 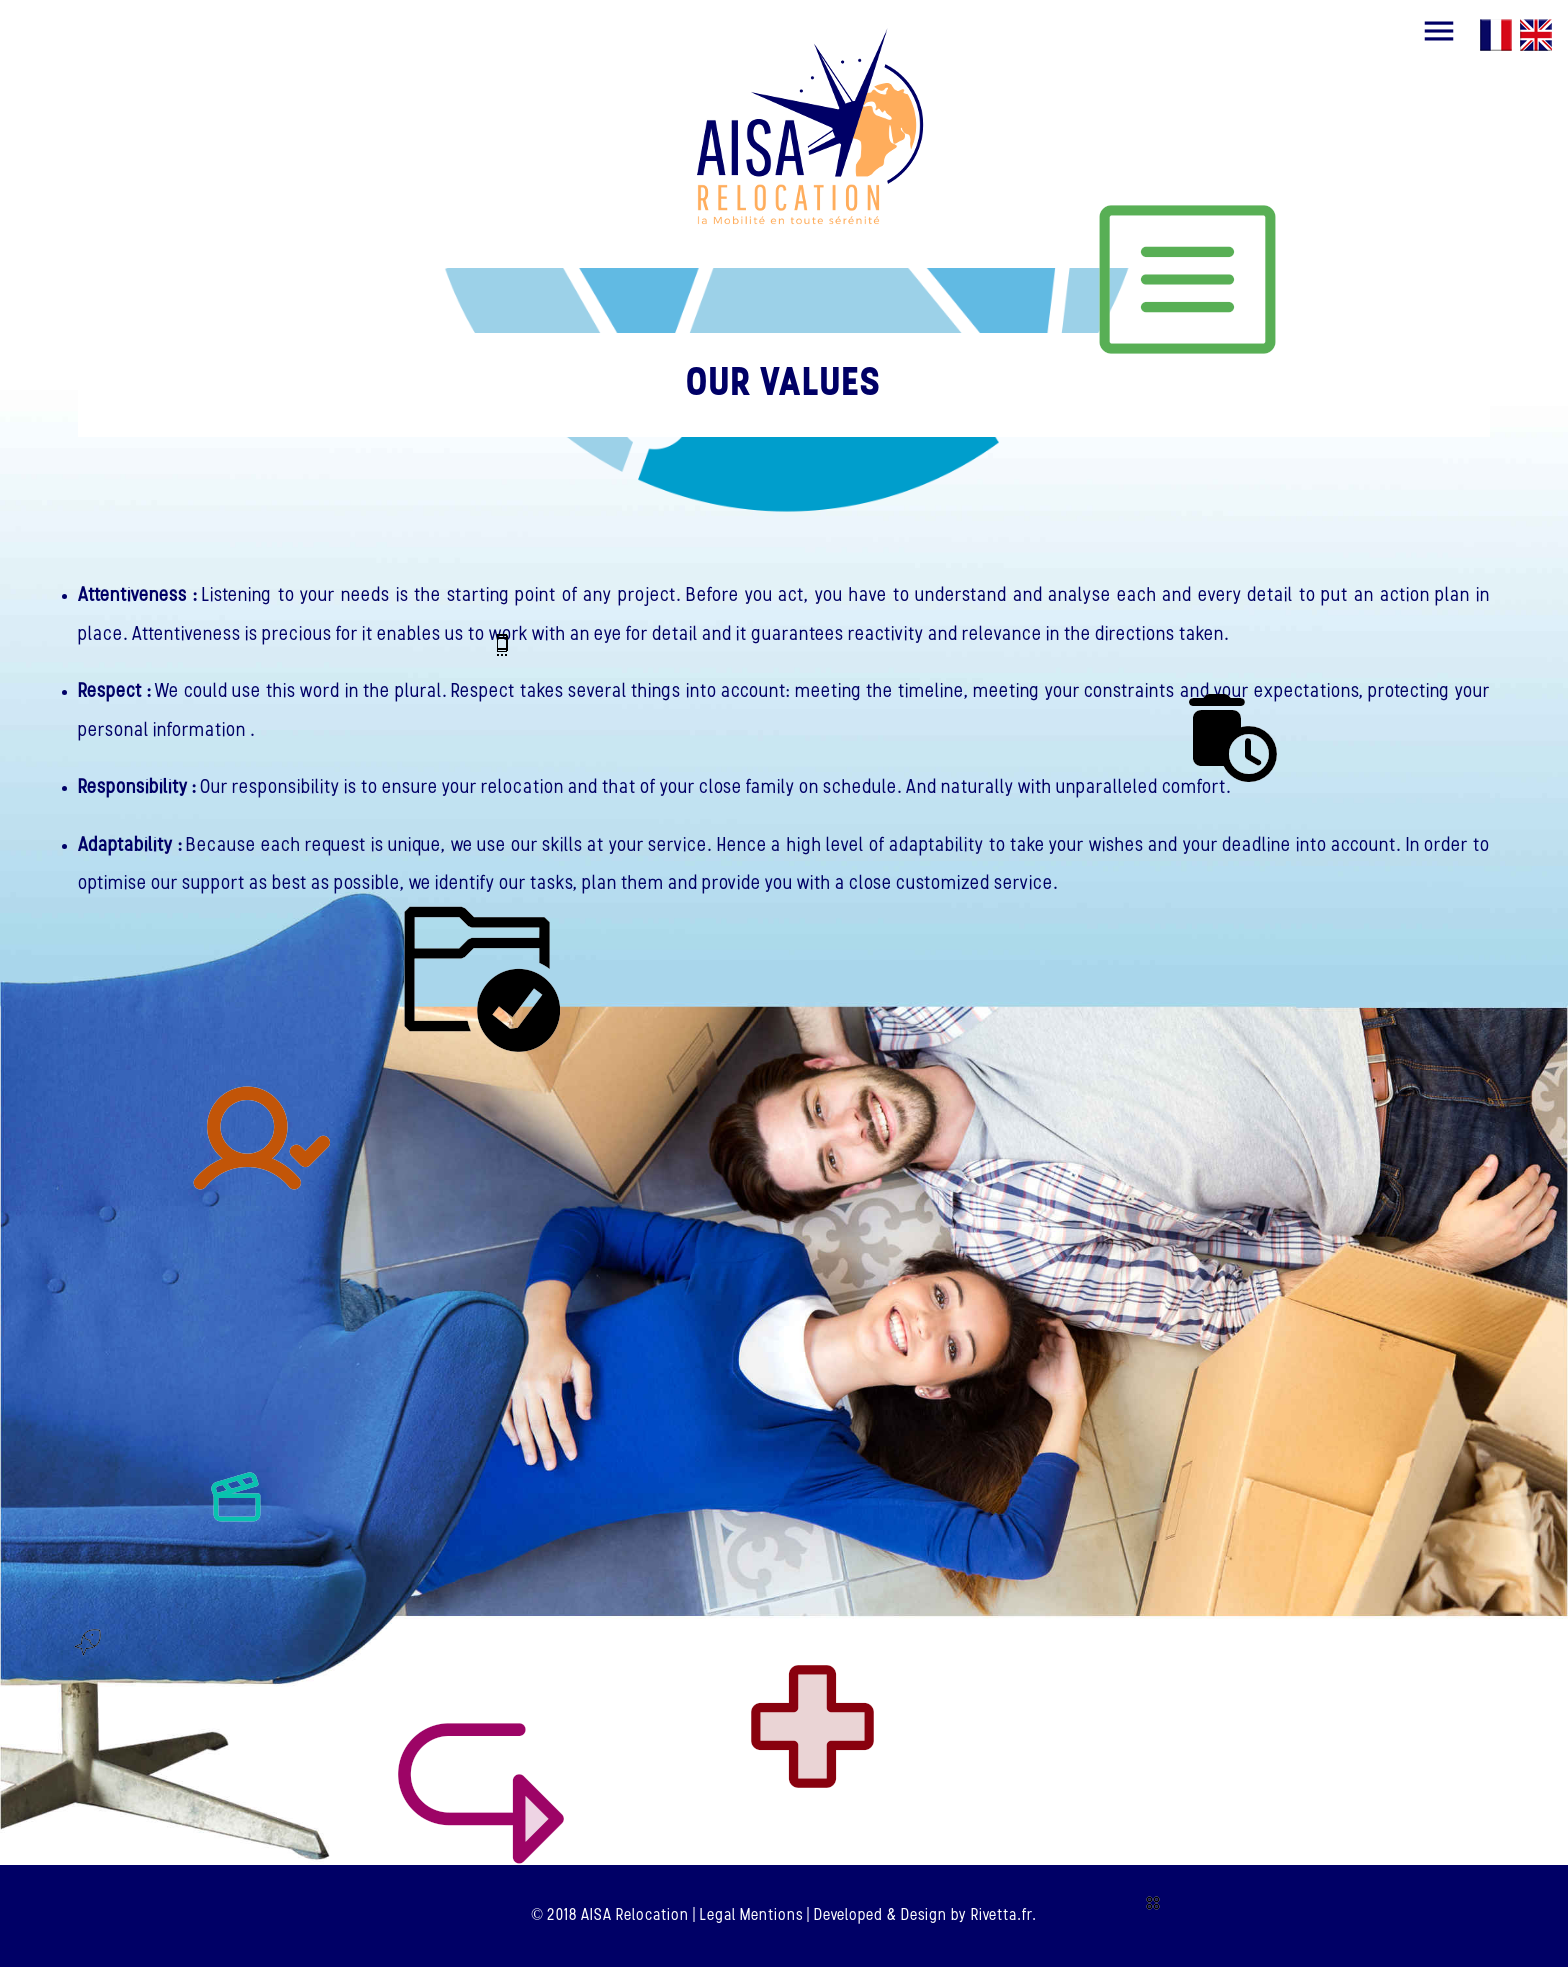 What do you see at coordinates (1187, 279) in the screenshot?
I see `view article or document` at bounding box center [1187, 279].